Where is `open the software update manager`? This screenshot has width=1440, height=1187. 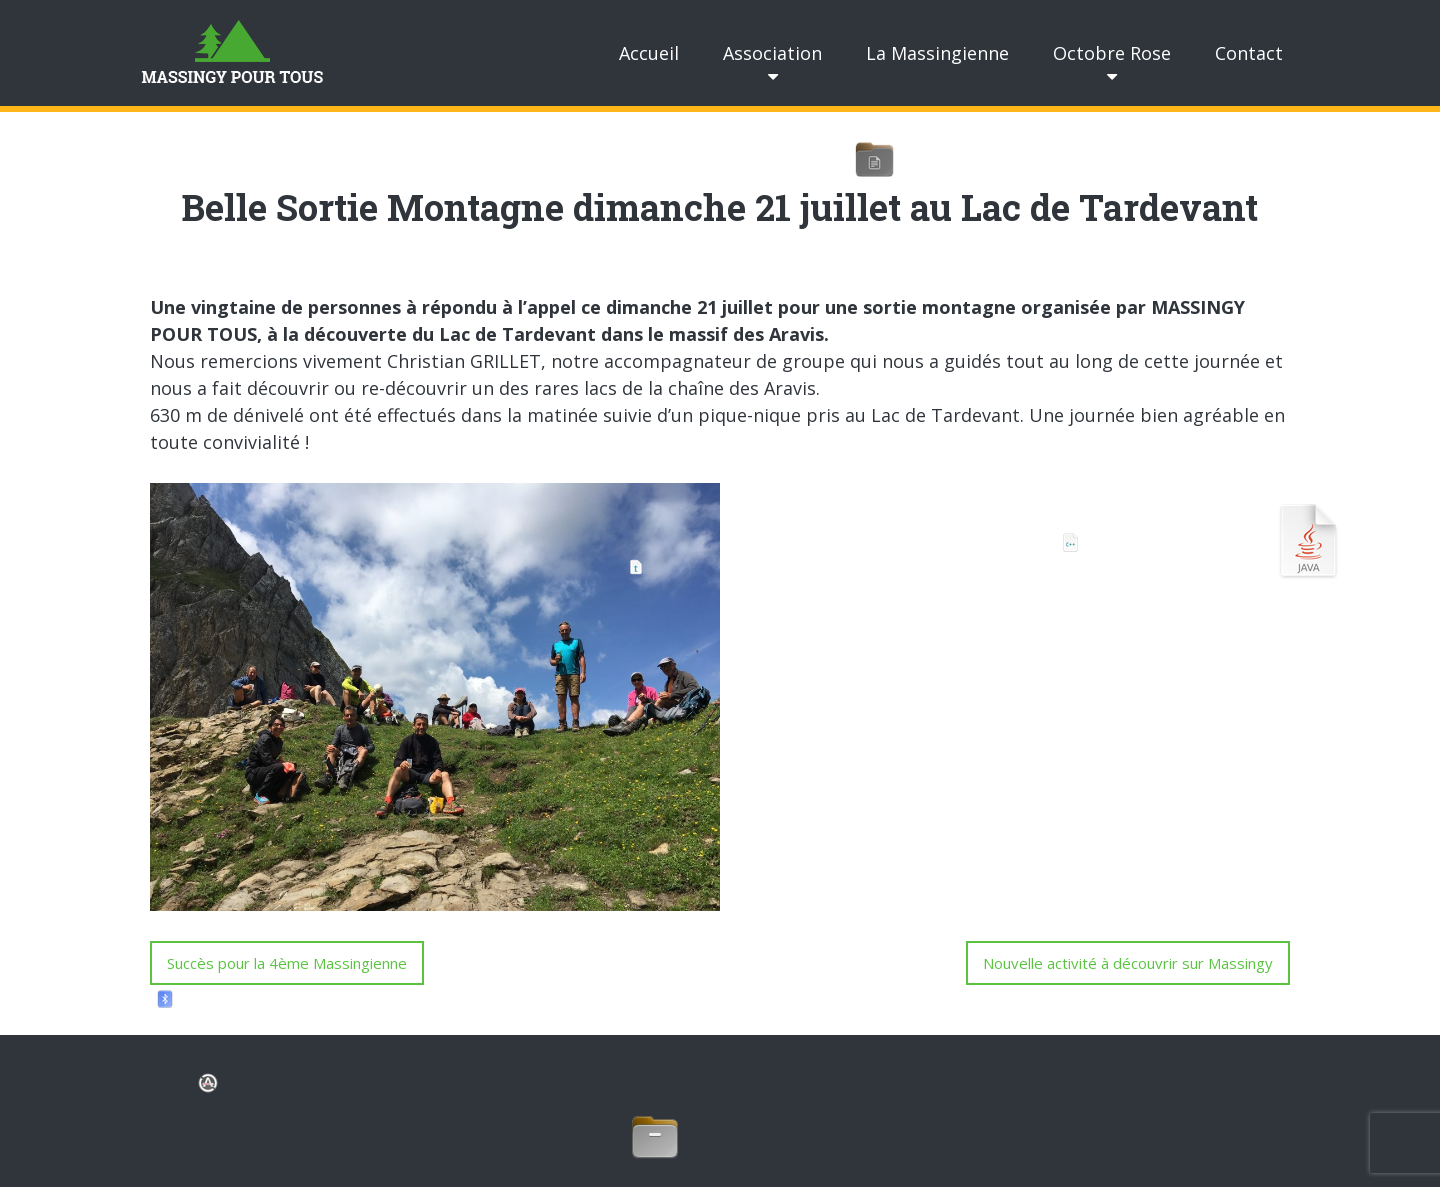
open the software update manager is located at coordinates (208, 1083).